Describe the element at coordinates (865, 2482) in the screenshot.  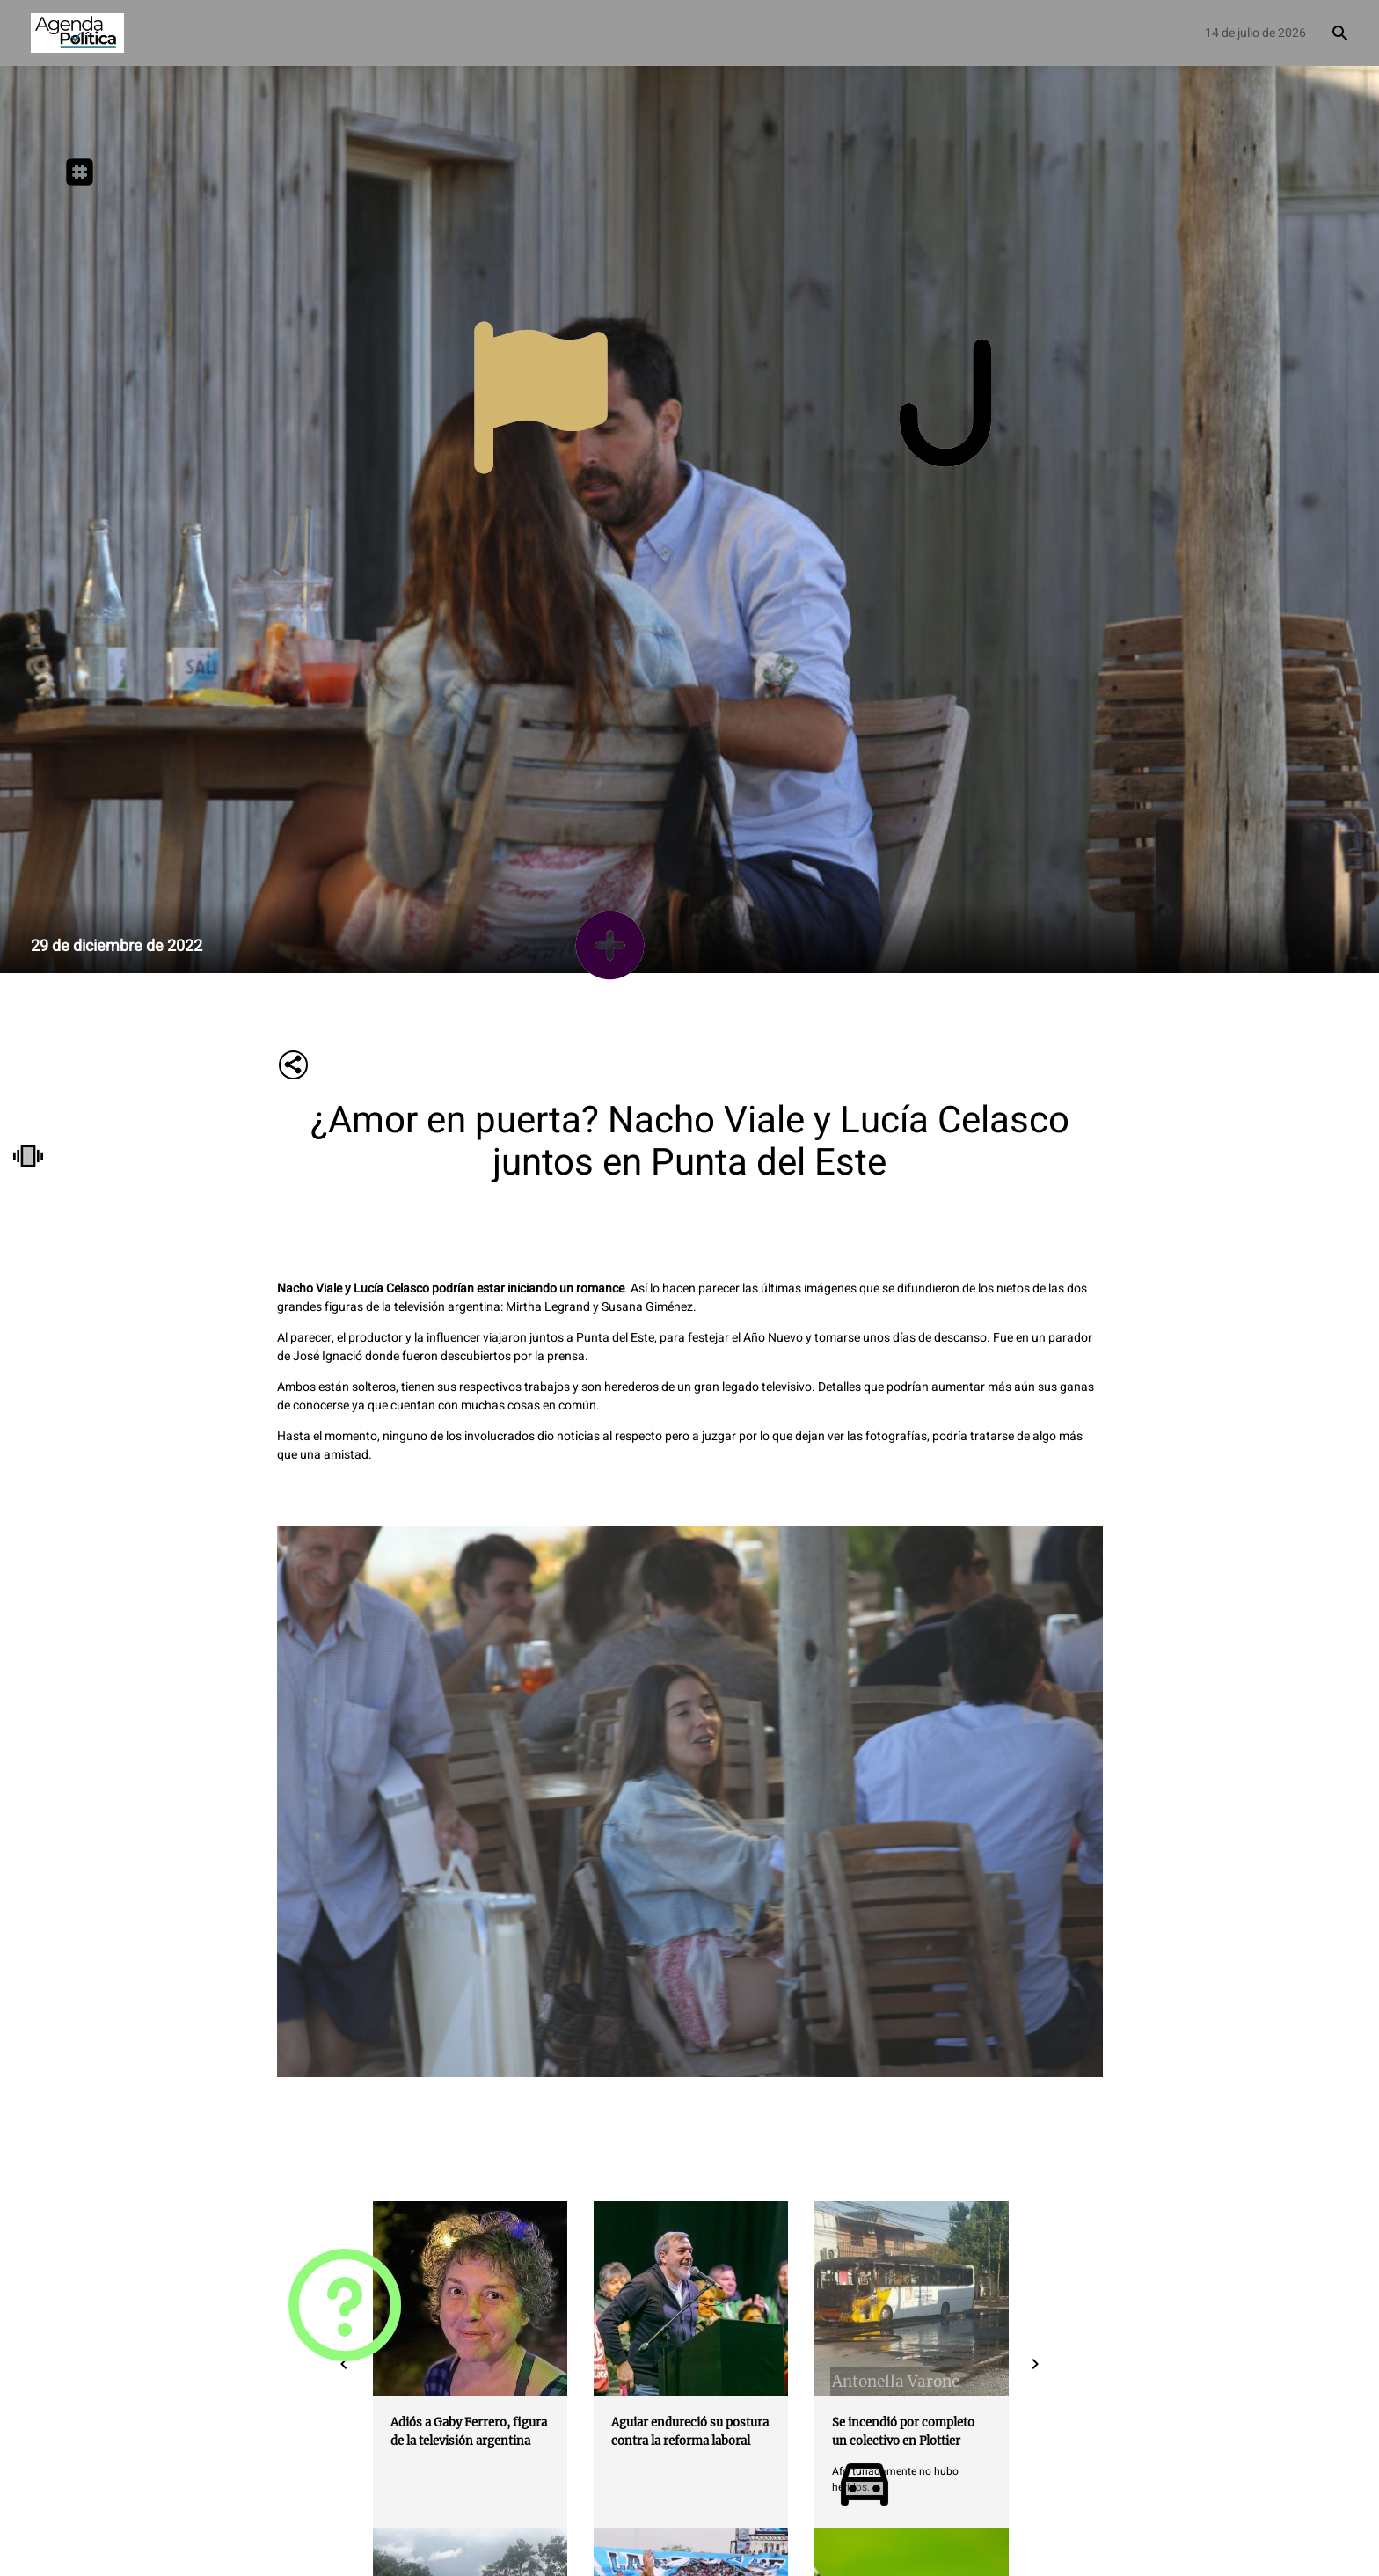
I see `get driving directions` at that location.